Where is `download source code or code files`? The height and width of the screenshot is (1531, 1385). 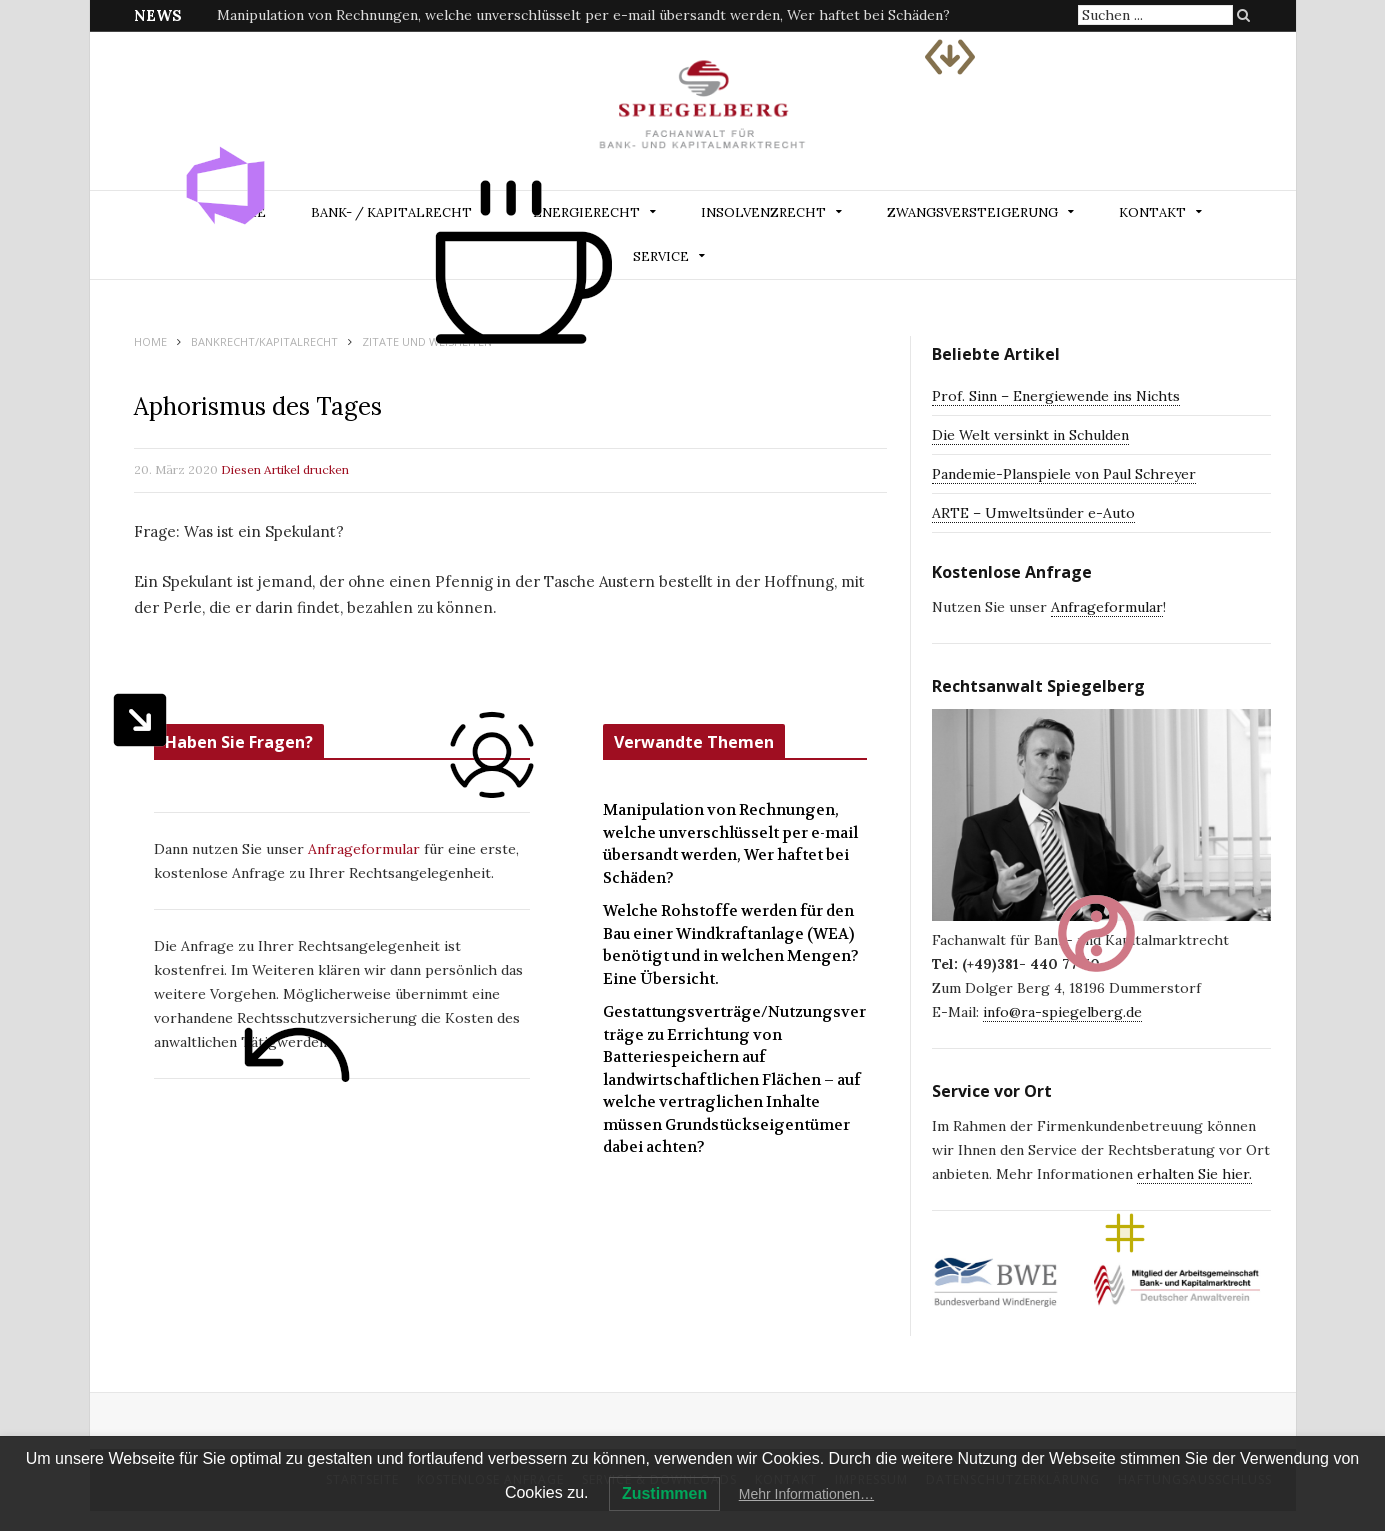
download source code or code files is located at coordinates (950, 57).